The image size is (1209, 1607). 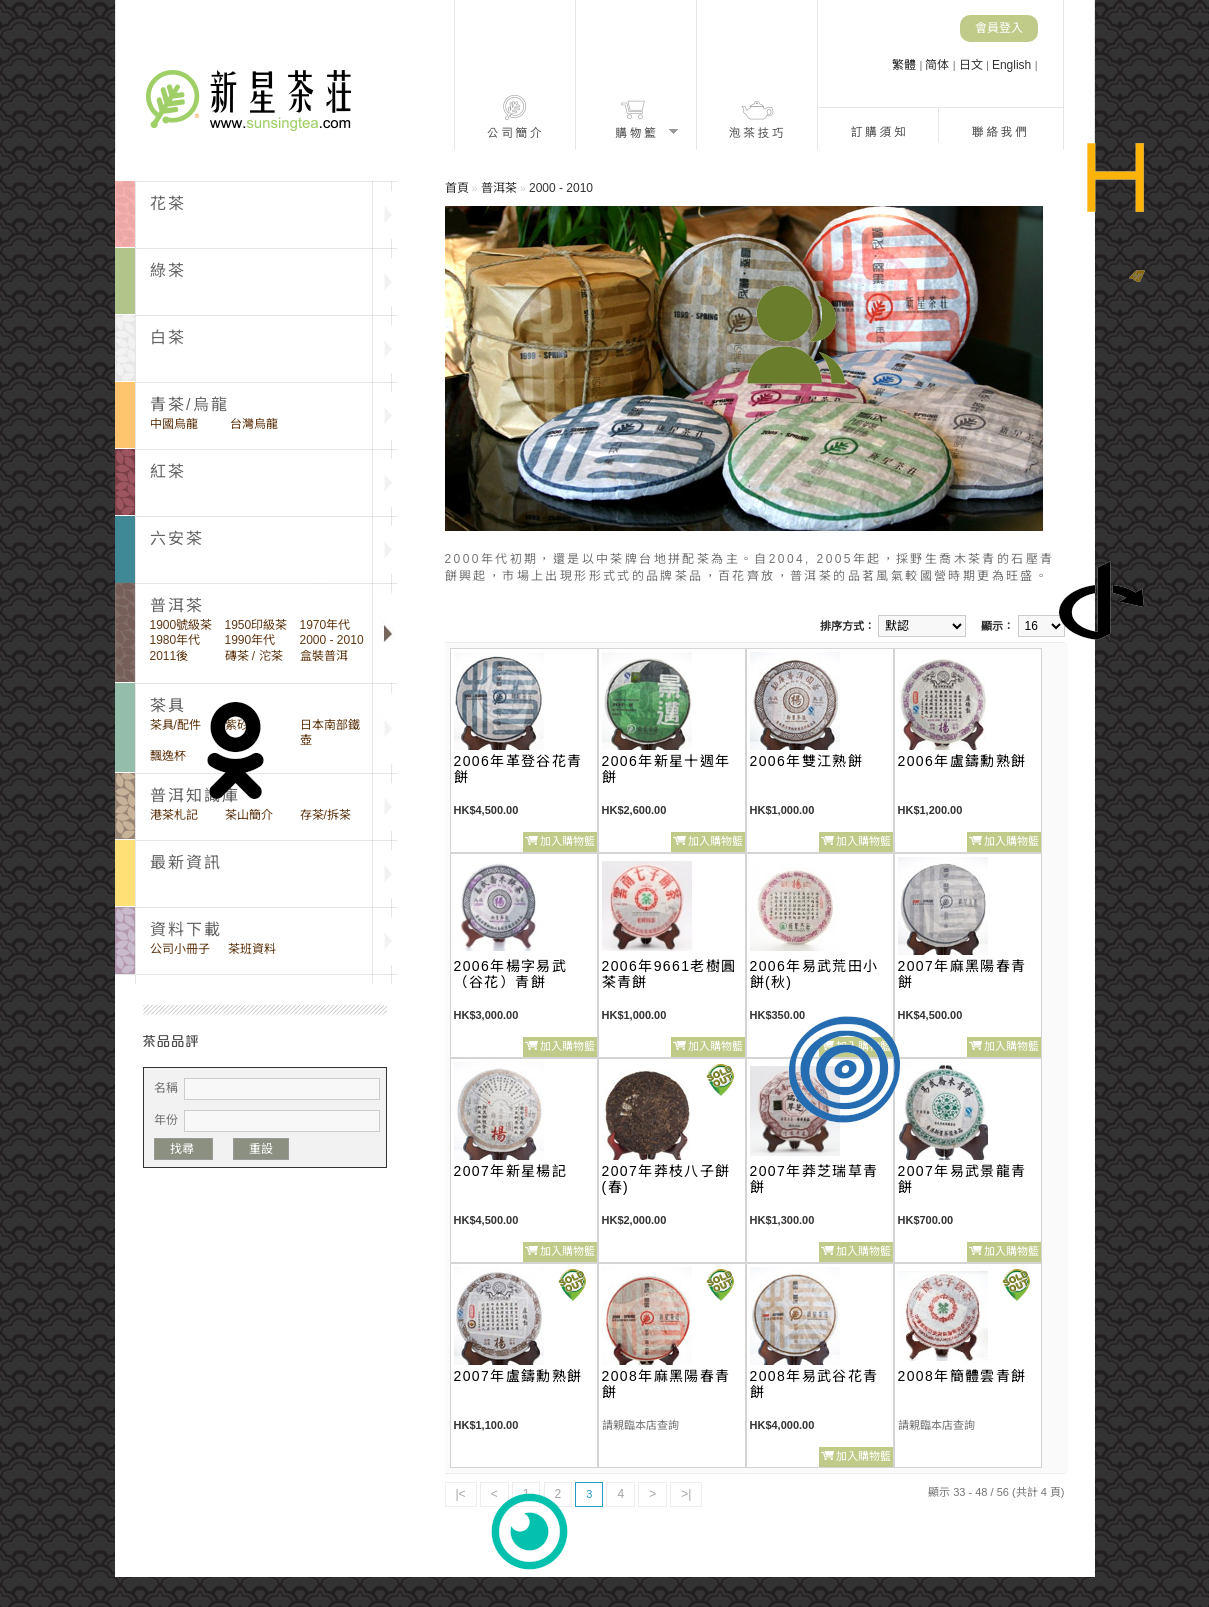 What do you see at coordinates (794, 337) in the screenshot?
I see `view group members` at bounding box center [794, 337].